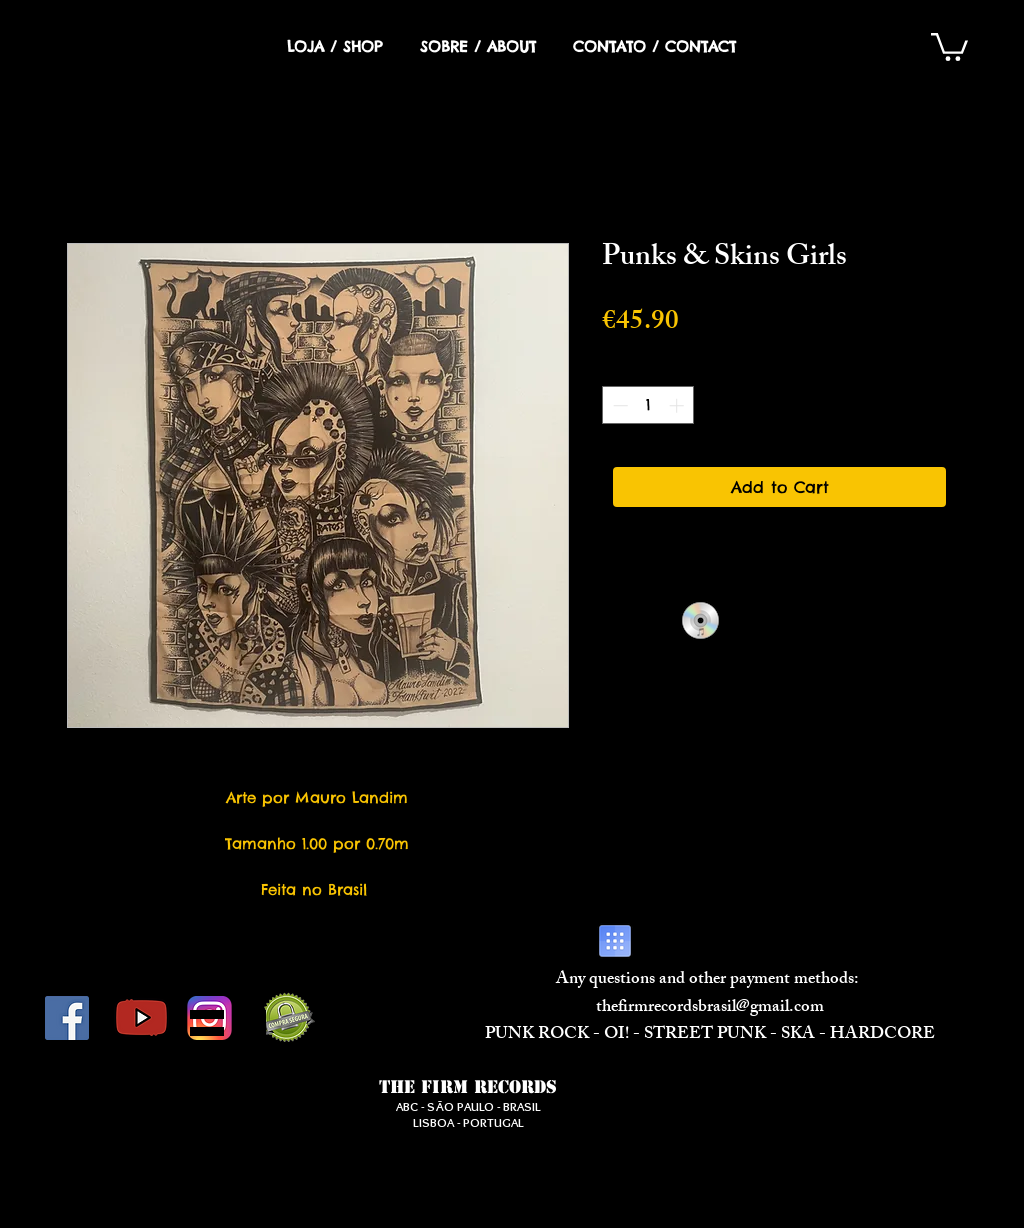 This screenshot has width=1024, height=1228. I want to click on toggle vertical split view layout, so click(228, 1040).